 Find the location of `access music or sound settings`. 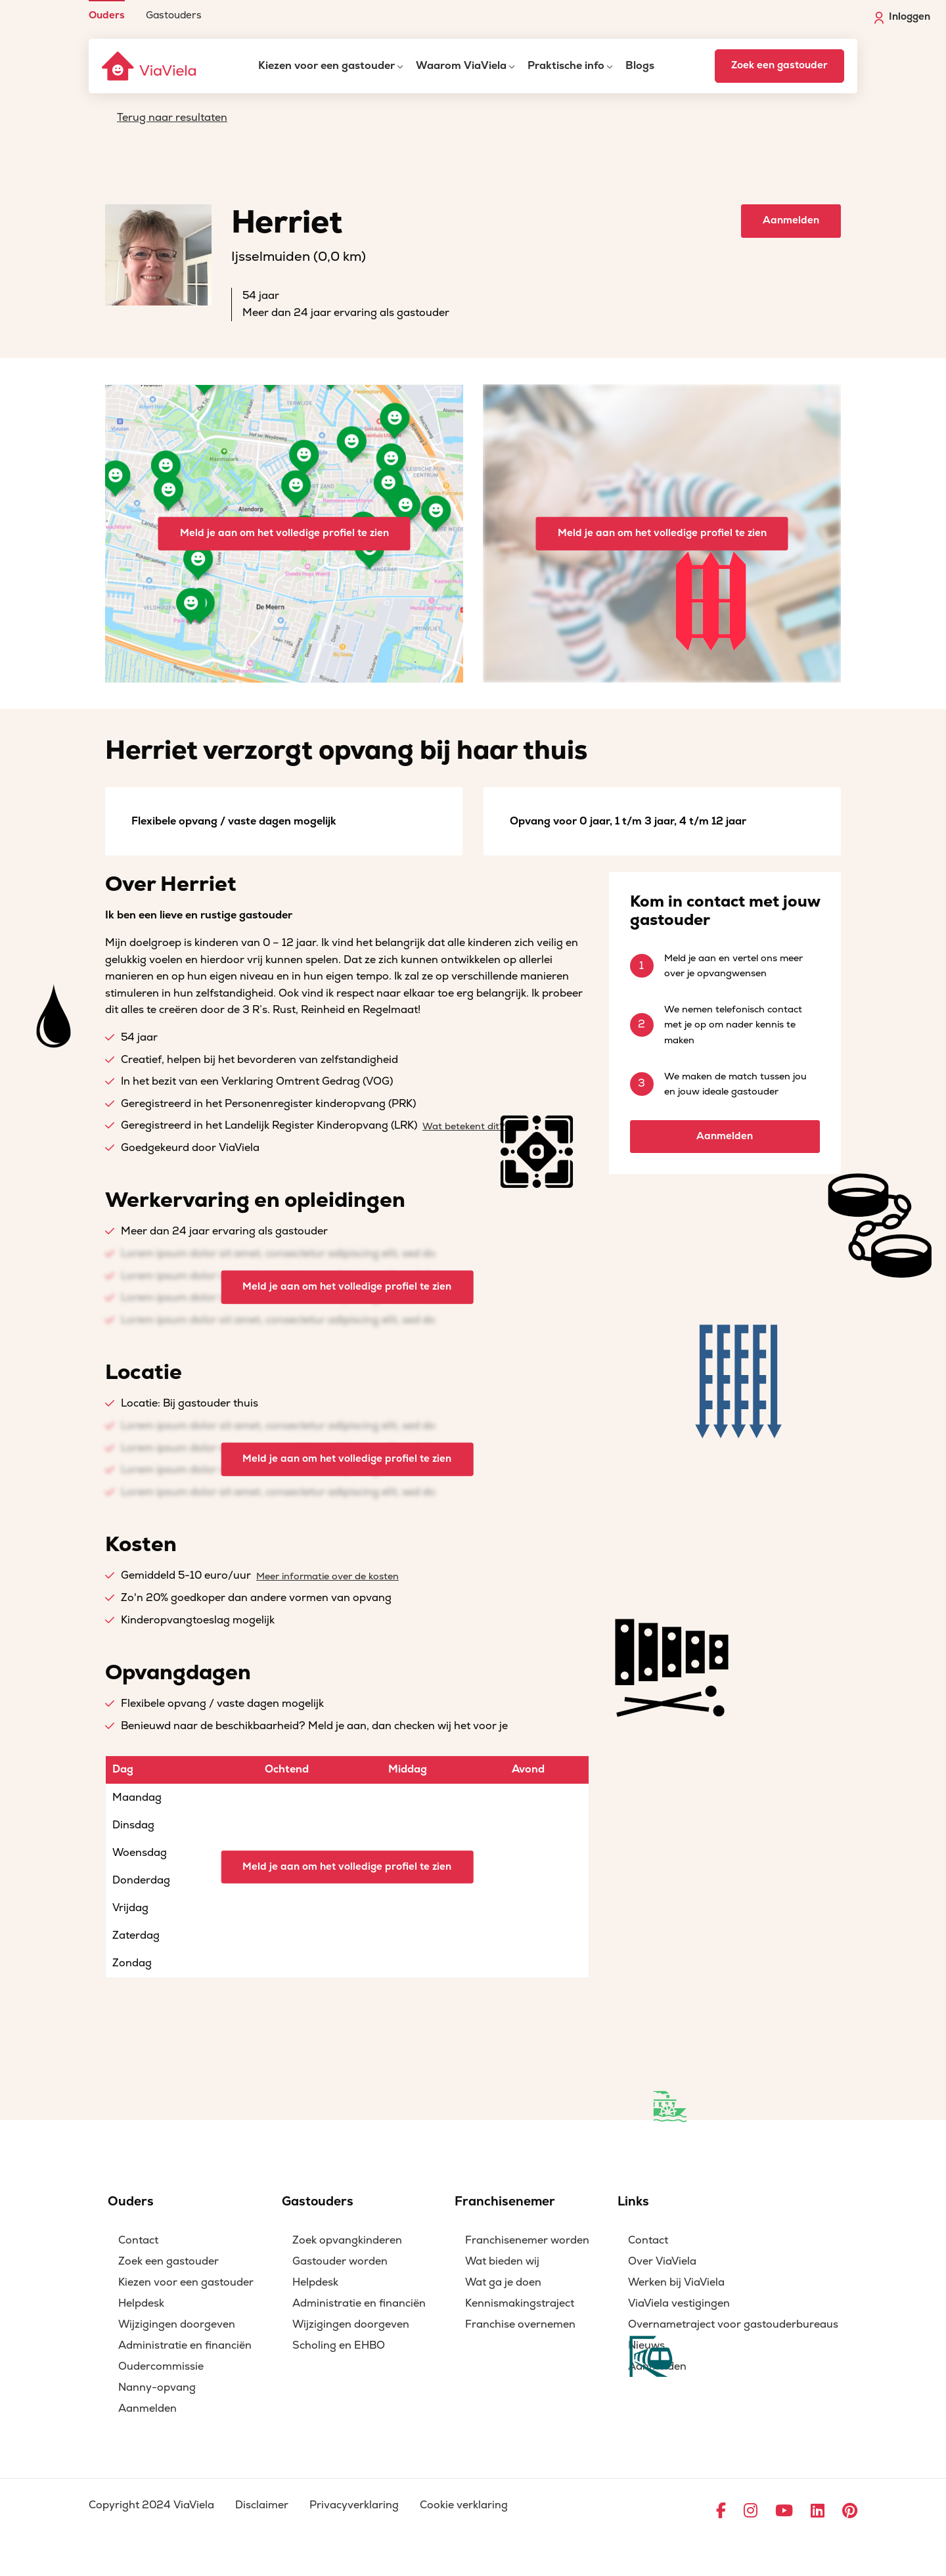

access music or sound settings is located at coordinates (671, 1667).